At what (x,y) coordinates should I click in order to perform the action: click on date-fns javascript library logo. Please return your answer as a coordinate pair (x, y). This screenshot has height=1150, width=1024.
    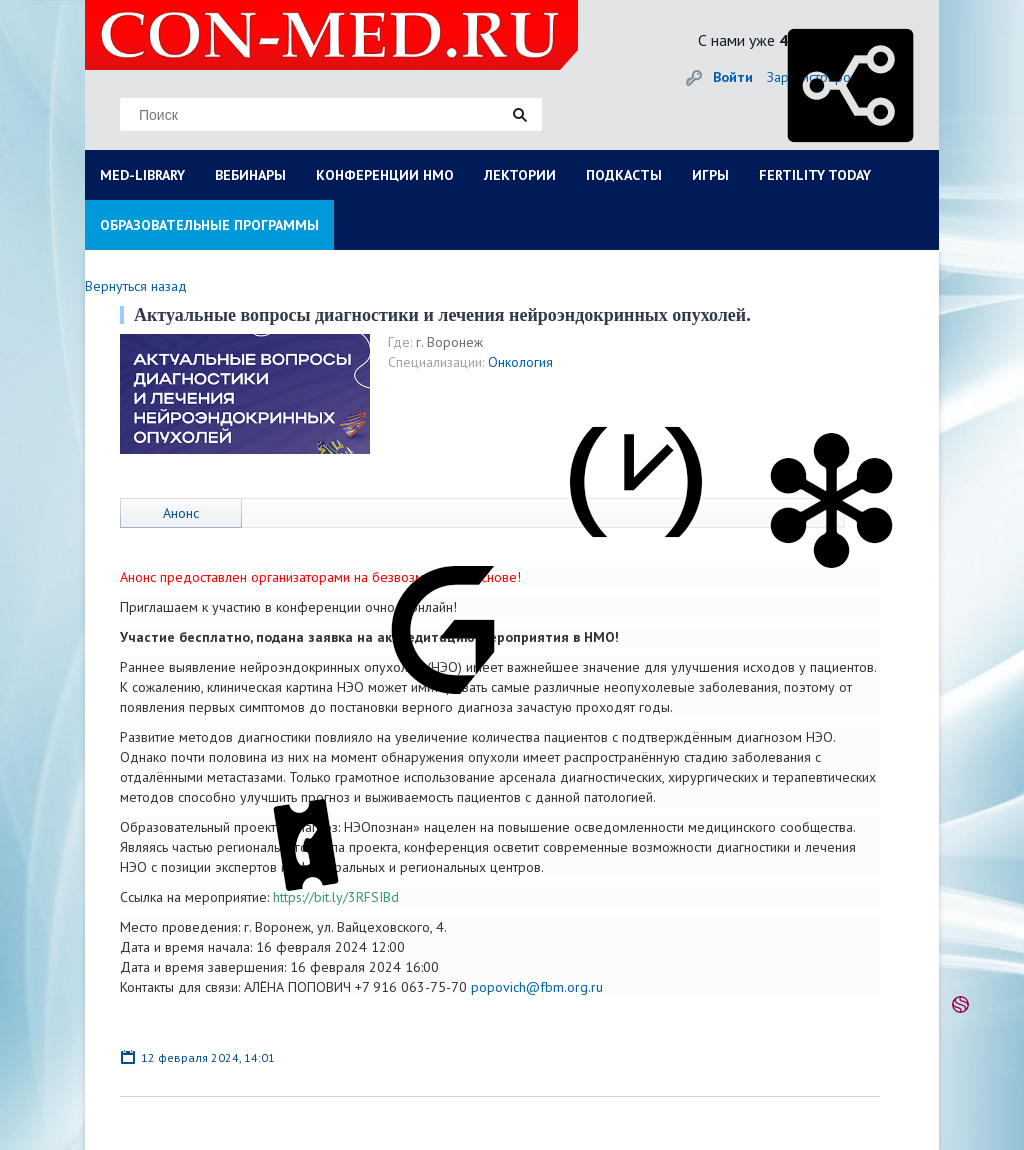
    Looking at the image, I should click on (636, 482).